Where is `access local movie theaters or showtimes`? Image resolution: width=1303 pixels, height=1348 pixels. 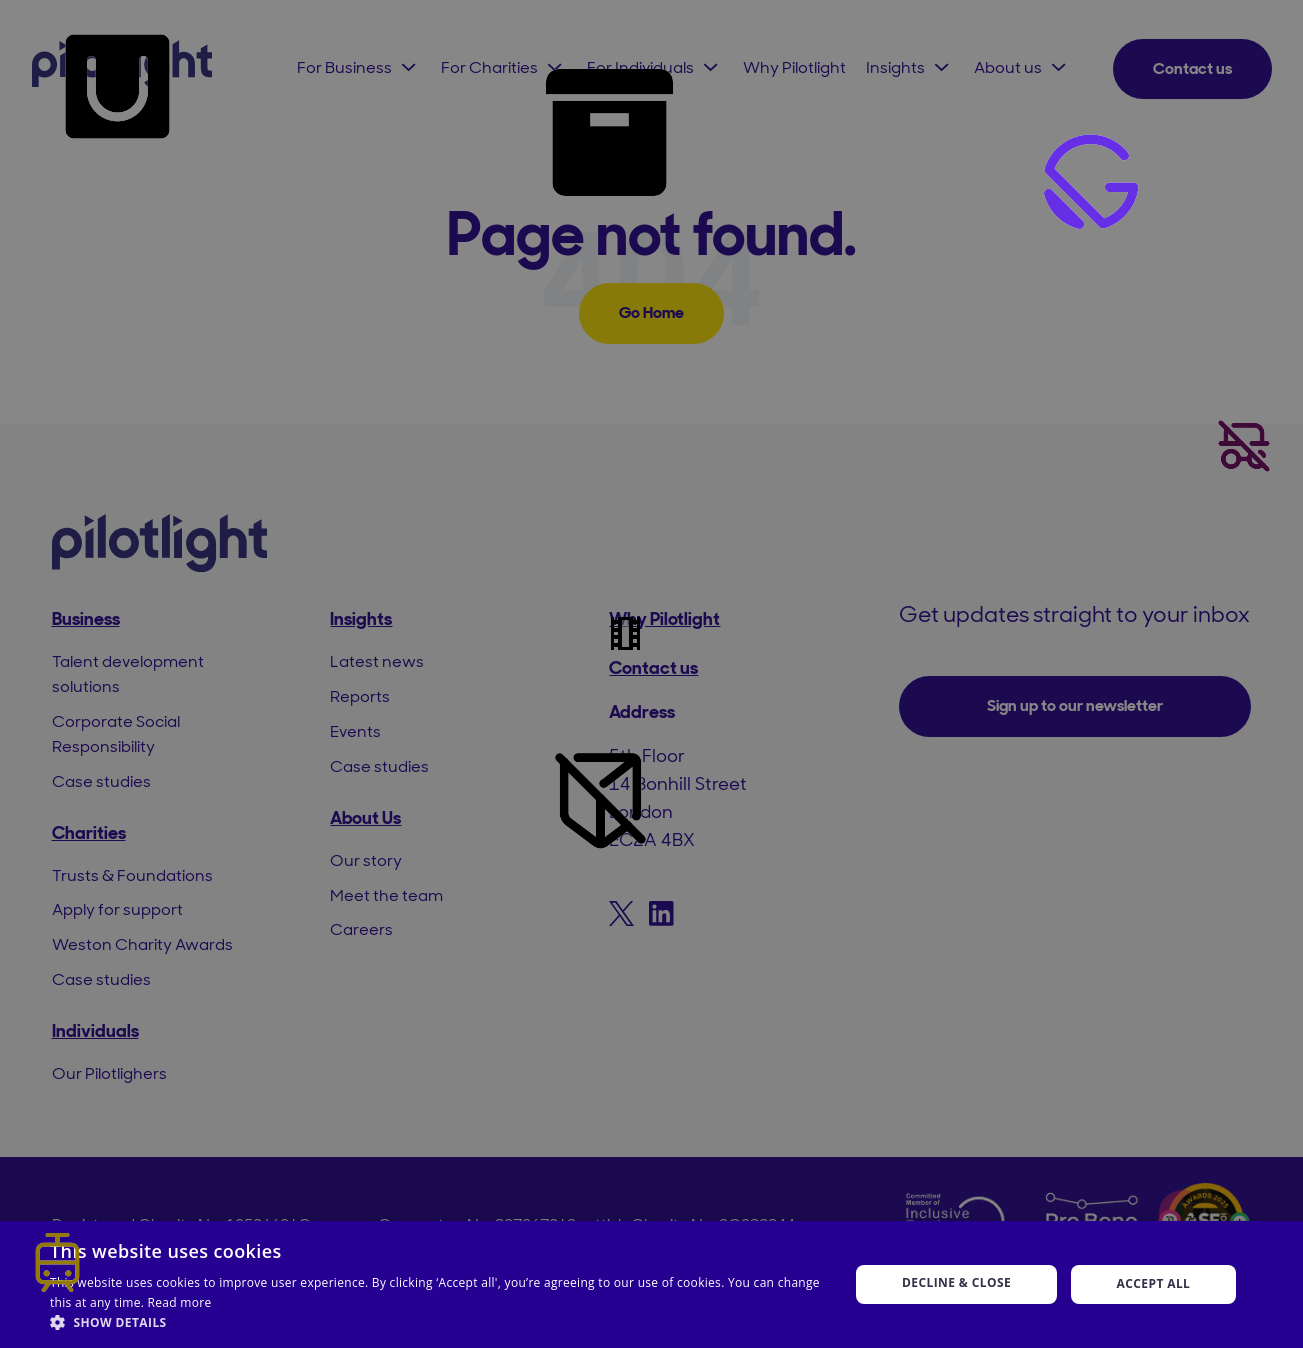 access local movie theaters or showtimes is located at coordinates (625, 633).